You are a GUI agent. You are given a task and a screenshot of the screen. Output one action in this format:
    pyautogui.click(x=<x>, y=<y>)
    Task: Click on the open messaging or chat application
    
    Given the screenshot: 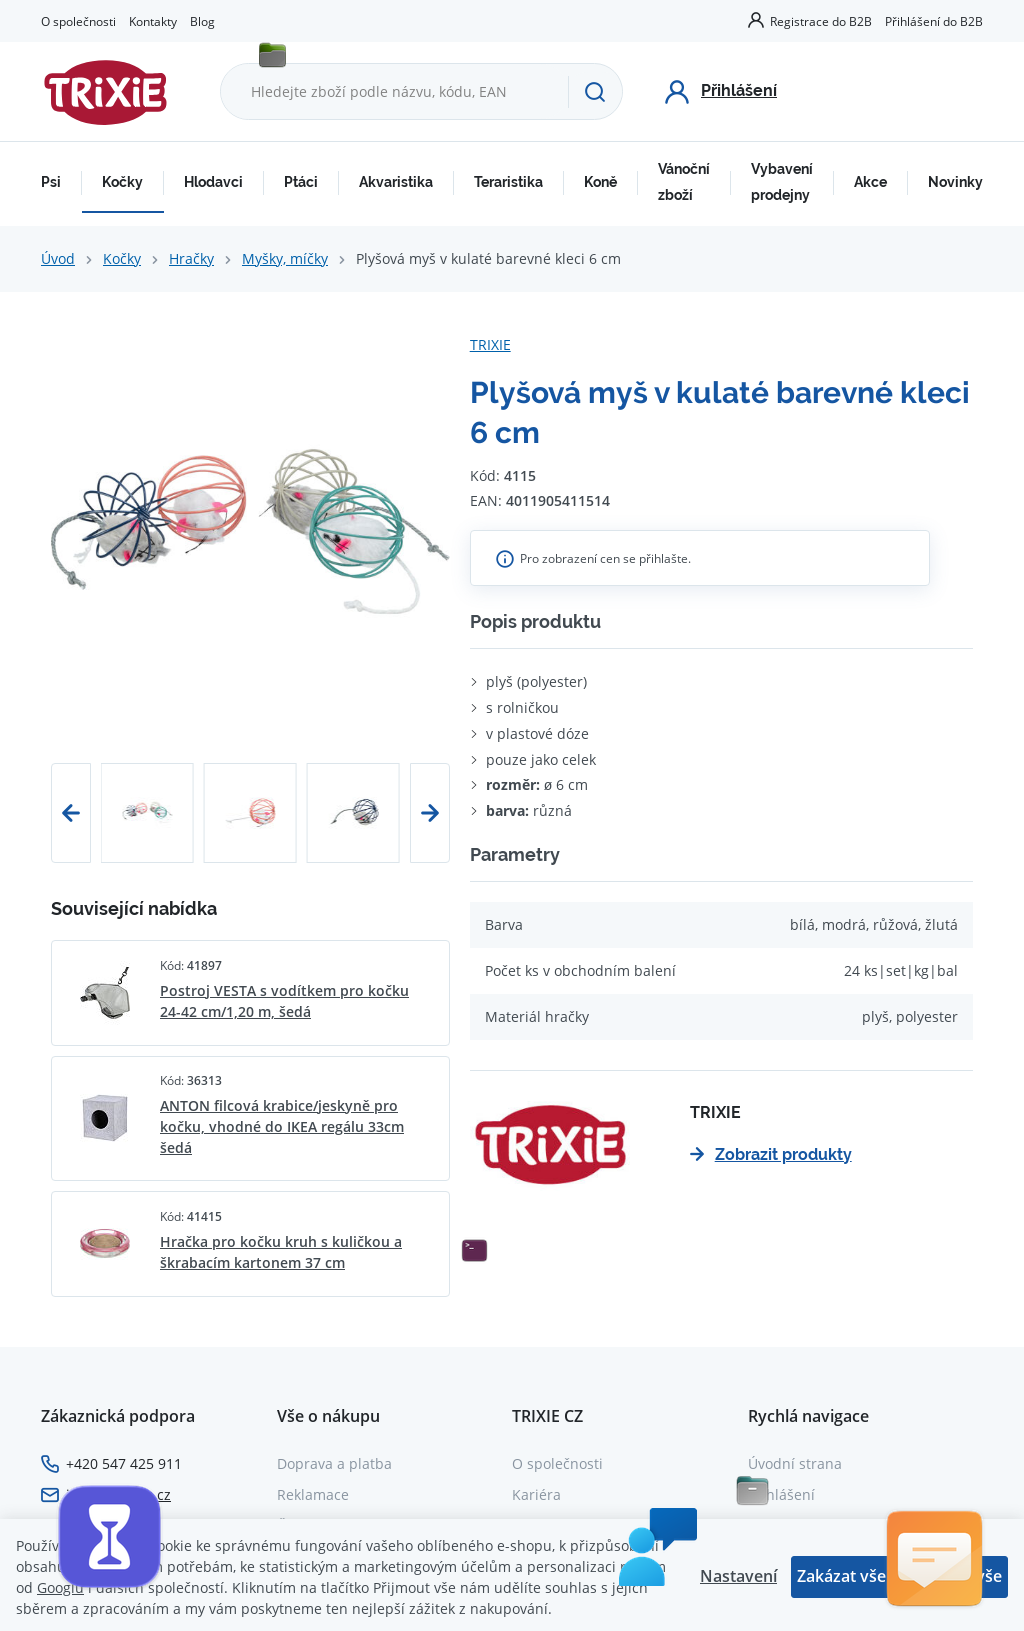 What is the action you would take?
    pyautogui.click(x=934, y=1558)
    